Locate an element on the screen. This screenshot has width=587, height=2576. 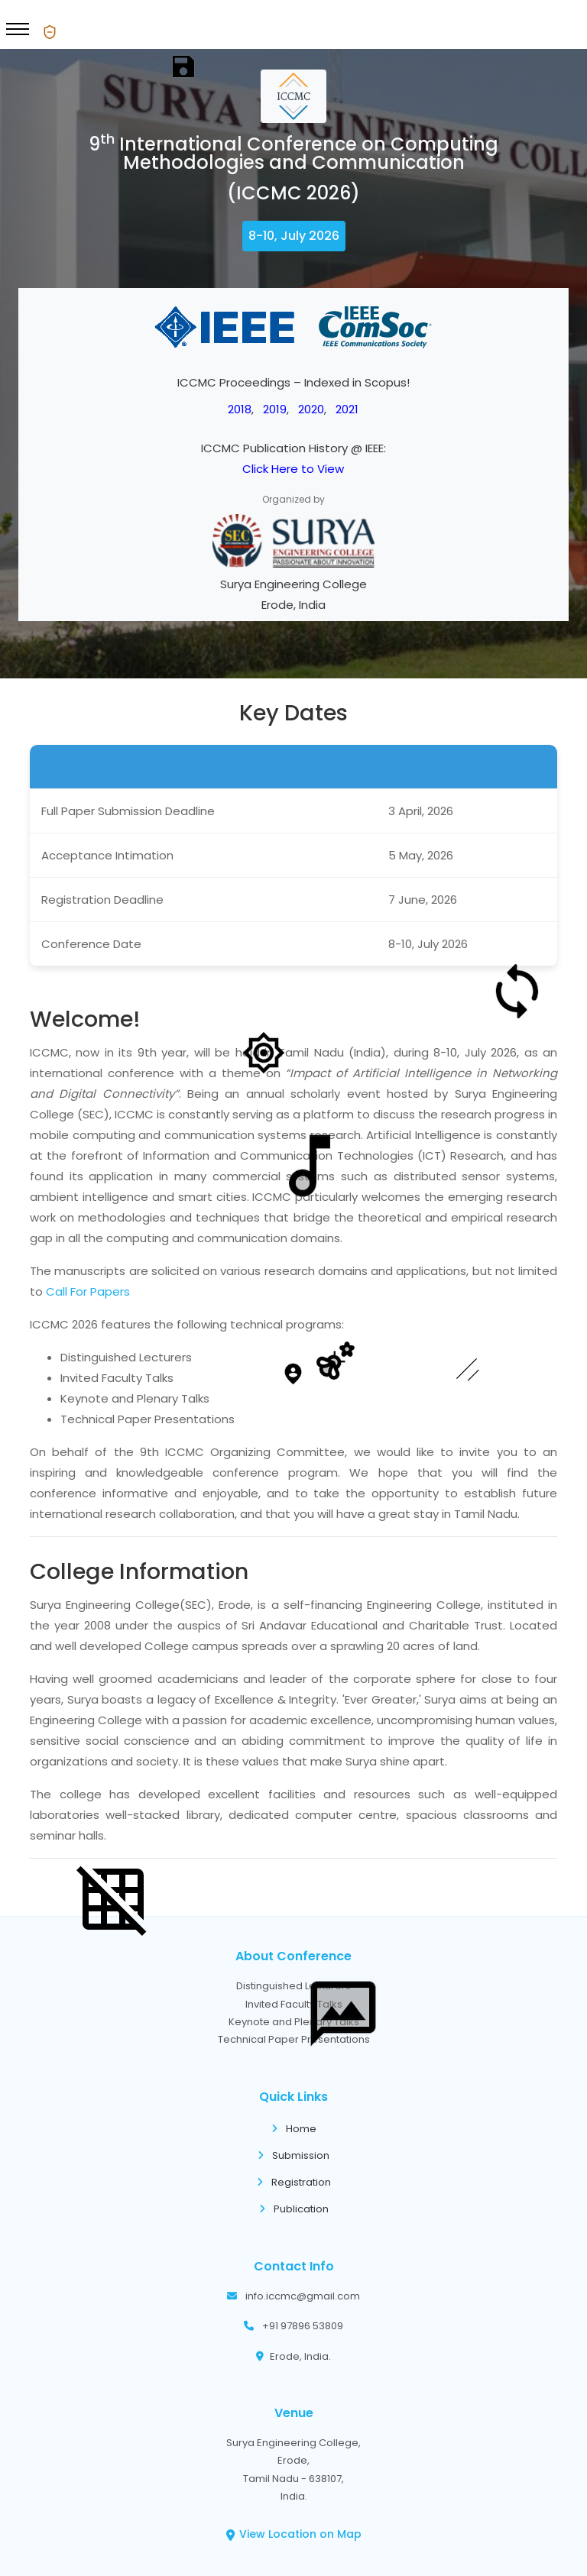
adjust screen brightness is located at coordinates (264, 1053).